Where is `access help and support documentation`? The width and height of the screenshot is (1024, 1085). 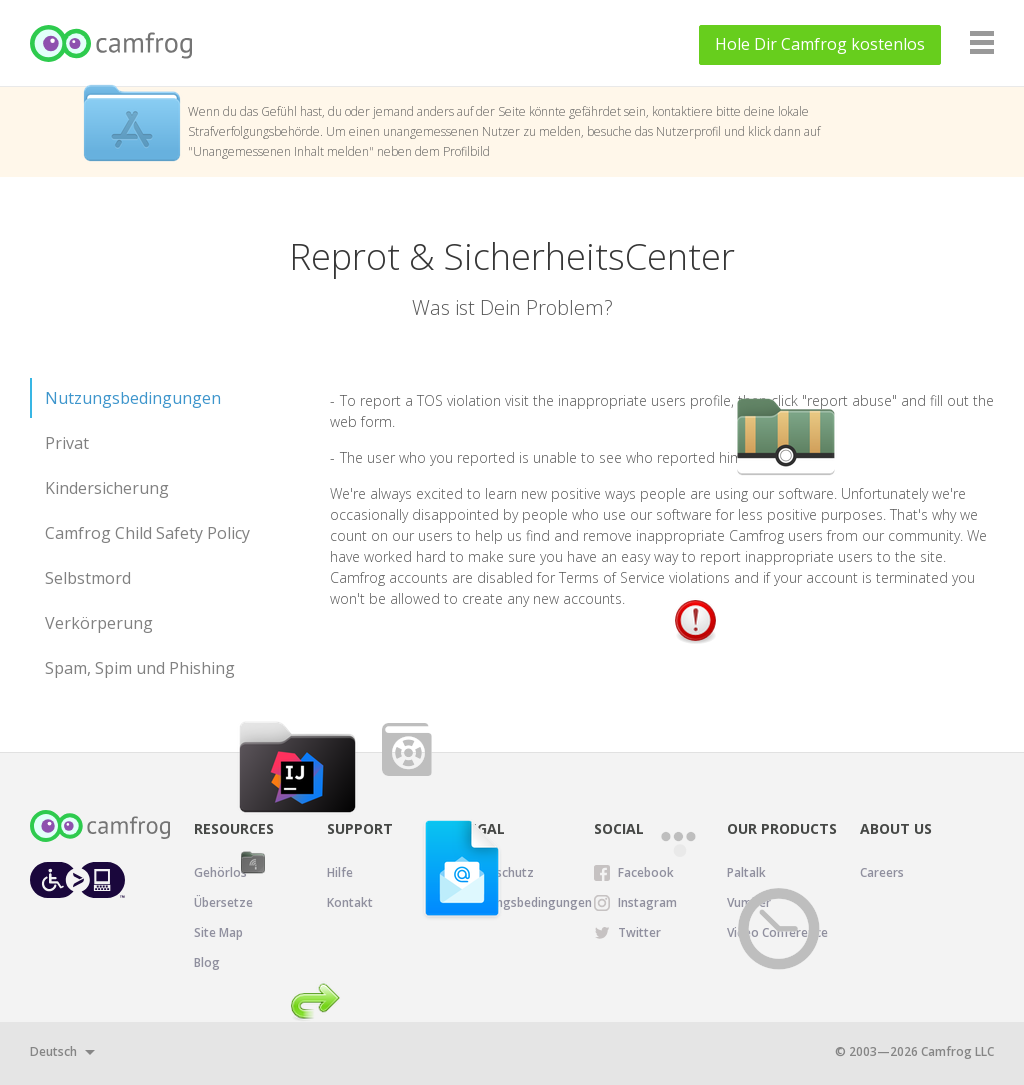 access help and support documentation is located at coordinates (408, 749).